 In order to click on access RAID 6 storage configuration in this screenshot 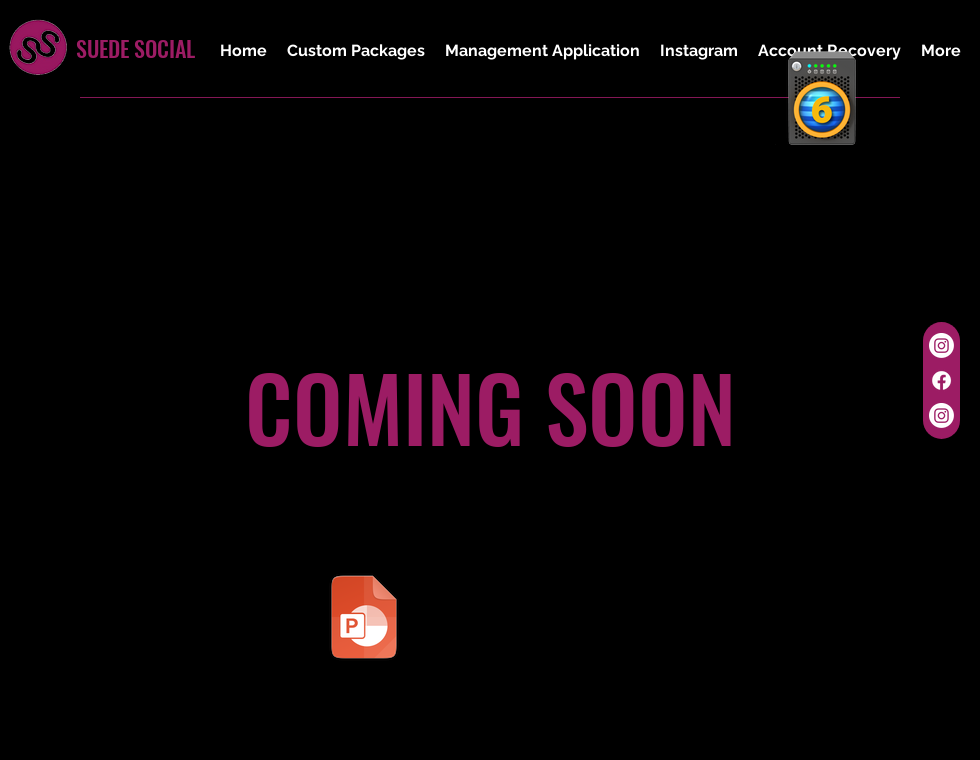, I will do `click(822, 98)`.